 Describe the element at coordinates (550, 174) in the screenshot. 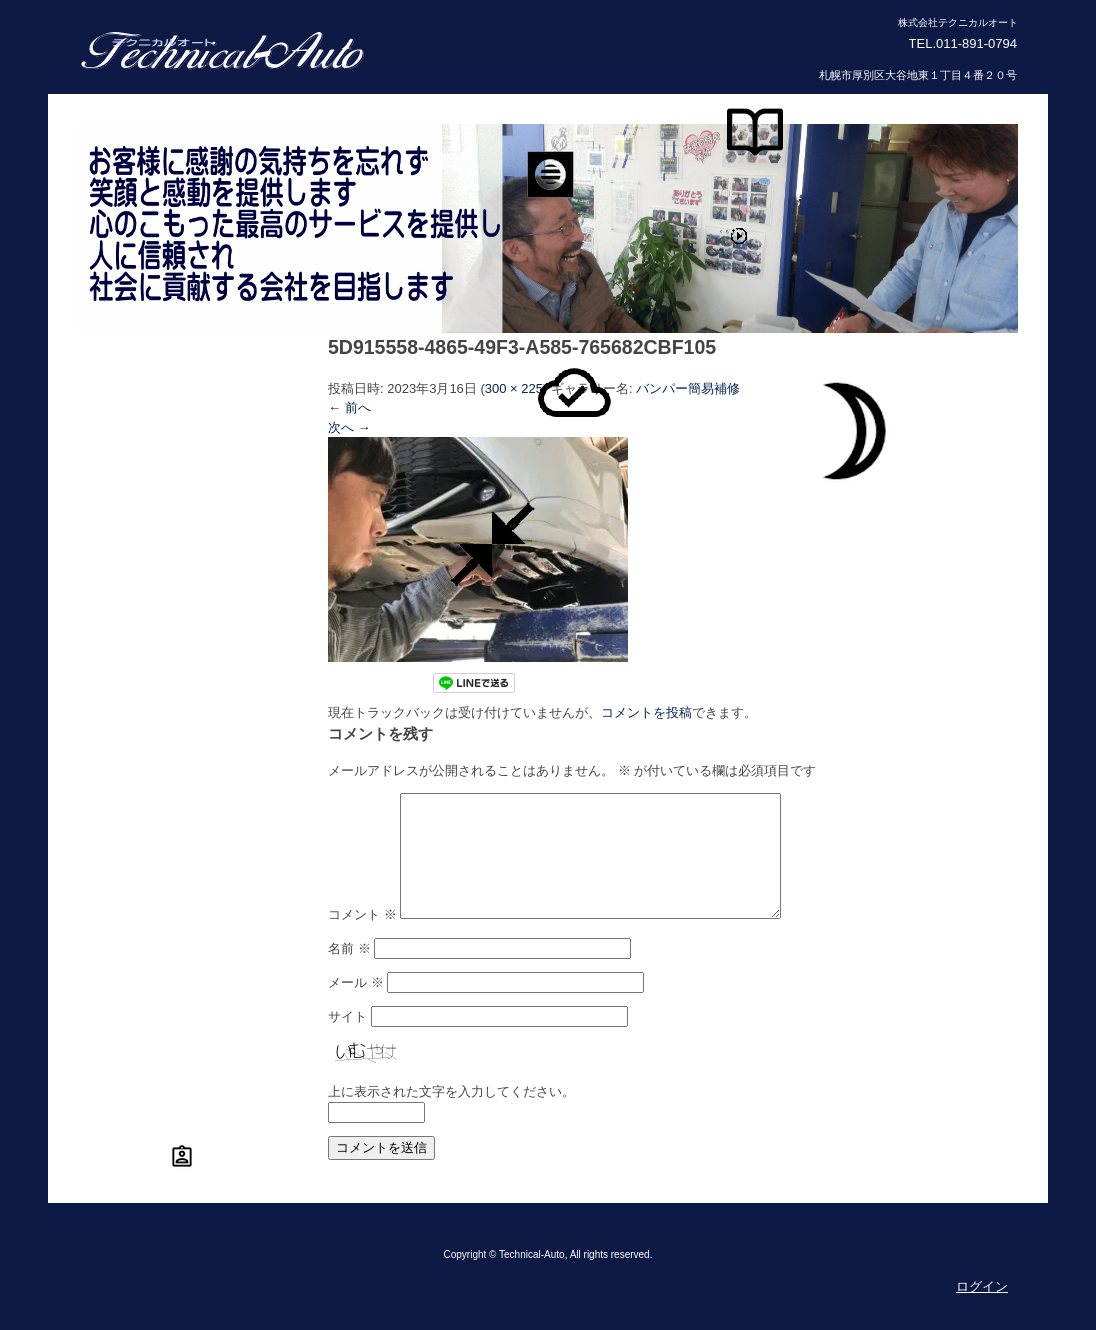

I see `access heating, ventilation, and air conditioning controls` at that location.